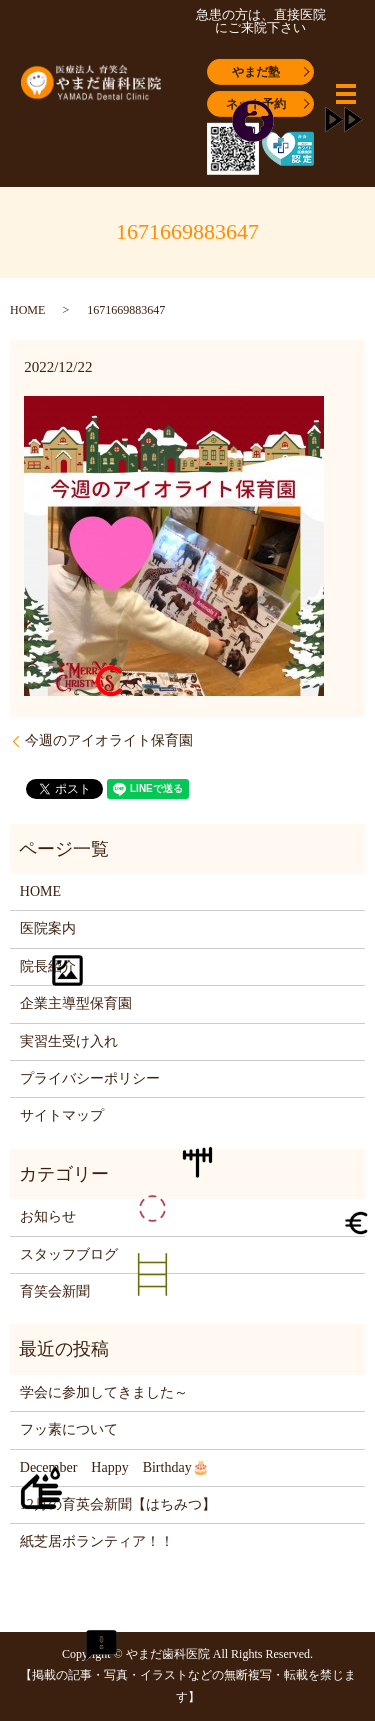 The height and width of the screenshot is (1721, 375). Describe the element at coordinates (152, 1274) in the screenshot. I see `access step-by-step instructions or tutorial` at that location.